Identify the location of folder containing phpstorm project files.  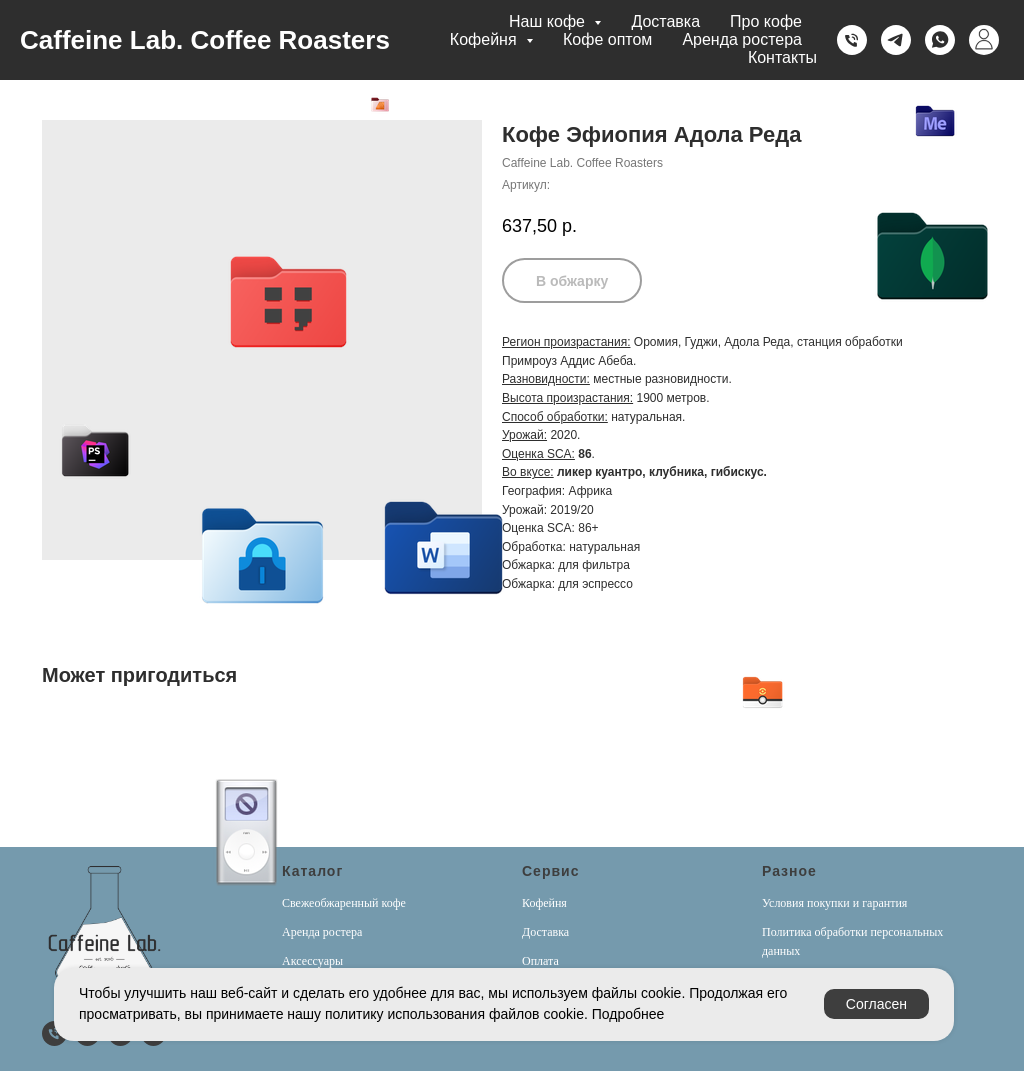
(95, 452).